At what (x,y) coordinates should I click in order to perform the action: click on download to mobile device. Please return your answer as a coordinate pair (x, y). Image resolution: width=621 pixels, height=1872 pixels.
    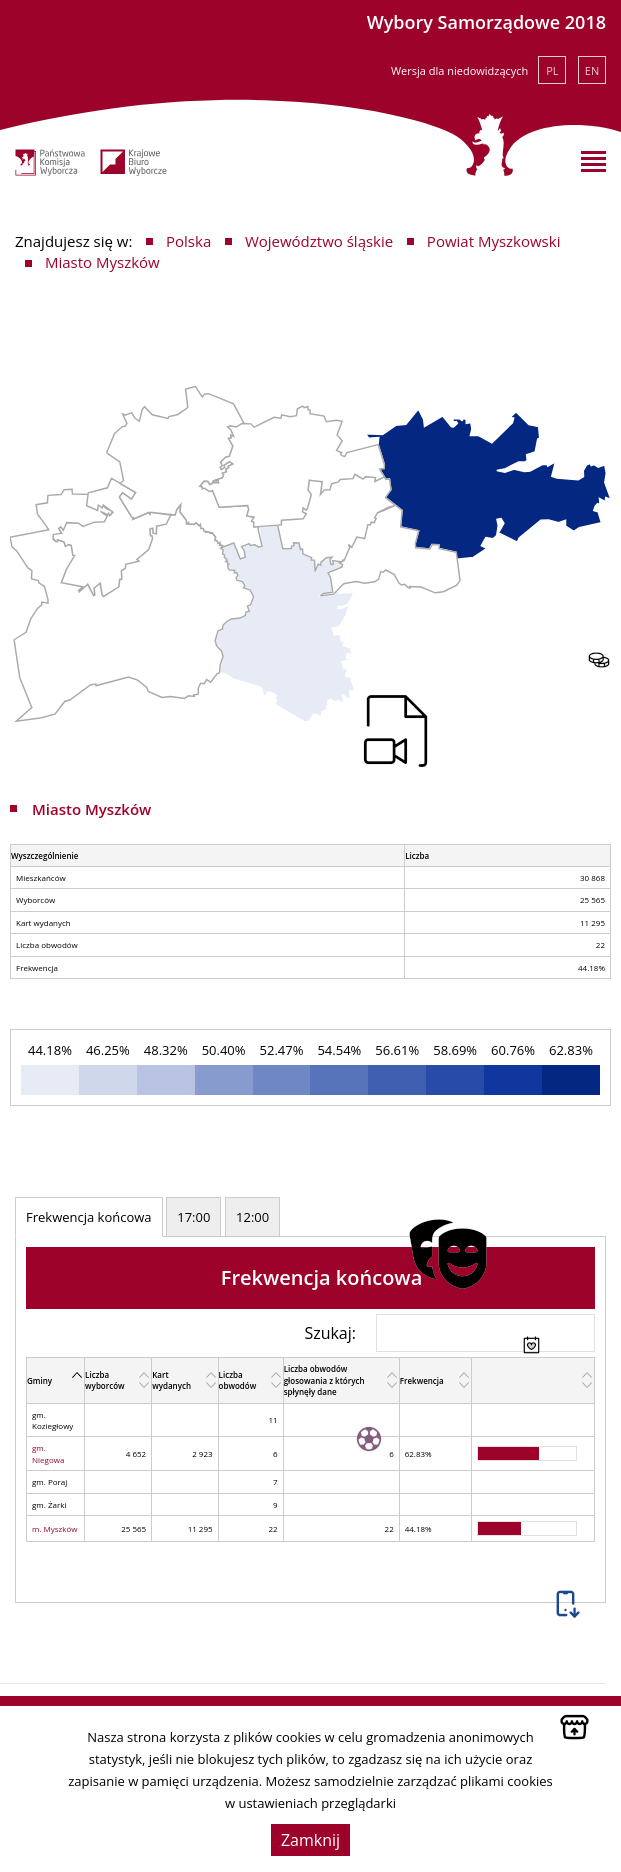
    Looking at the image, I should click on (565, 1603).